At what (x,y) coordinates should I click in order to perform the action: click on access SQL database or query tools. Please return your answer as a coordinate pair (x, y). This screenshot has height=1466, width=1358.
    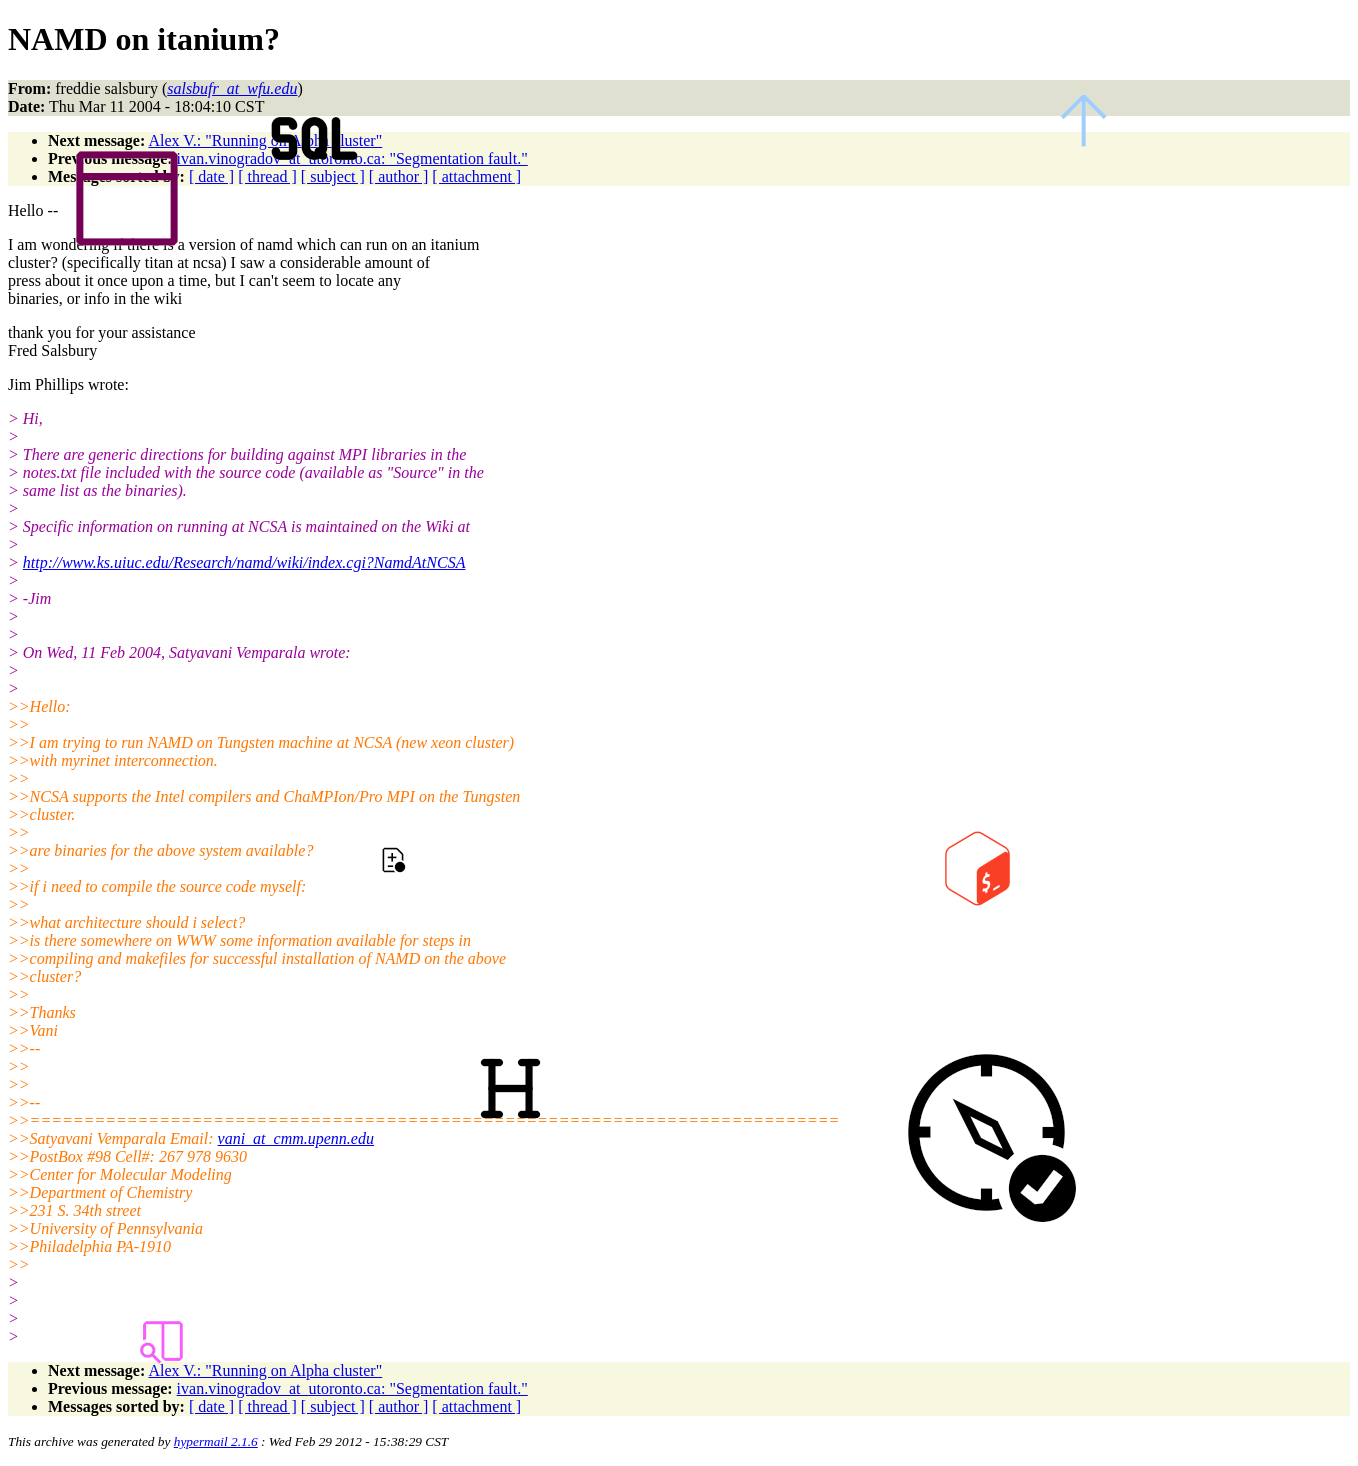
    Looking at the image, I should click on (314, 138).